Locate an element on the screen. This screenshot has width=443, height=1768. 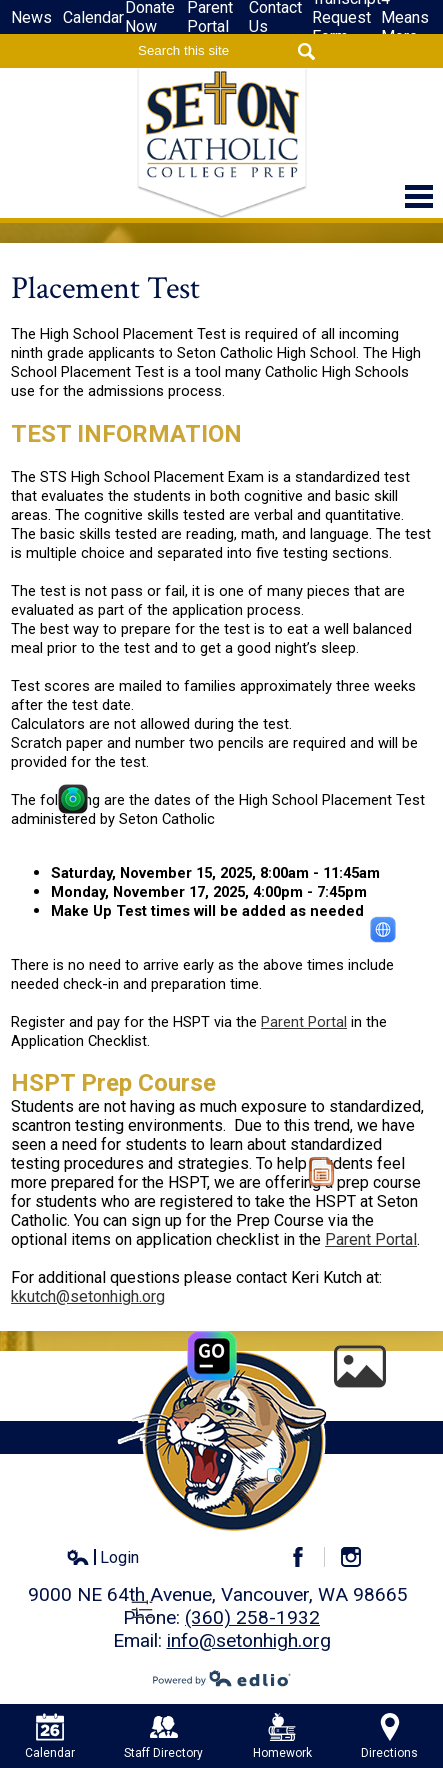
open GoLand IDE application is located at coordinates (212, 1356).